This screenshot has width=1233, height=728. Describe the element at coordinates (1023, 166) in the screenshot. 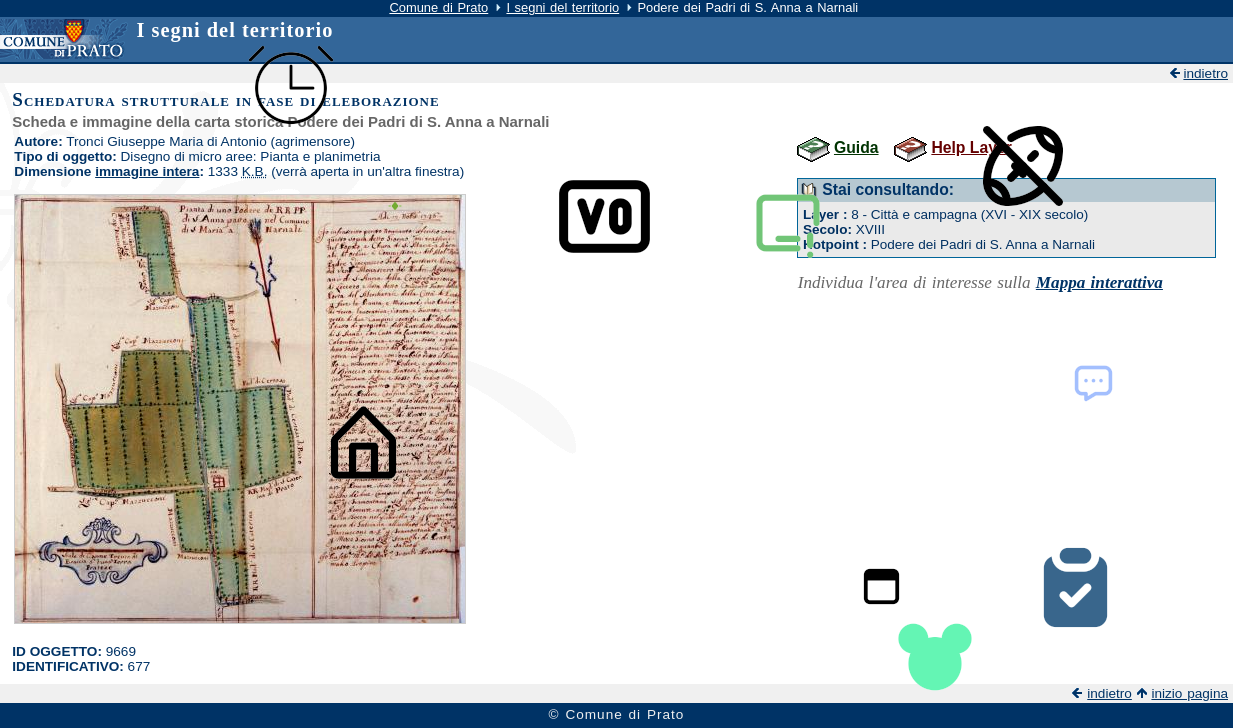

I see `disable football notifications` at that location.